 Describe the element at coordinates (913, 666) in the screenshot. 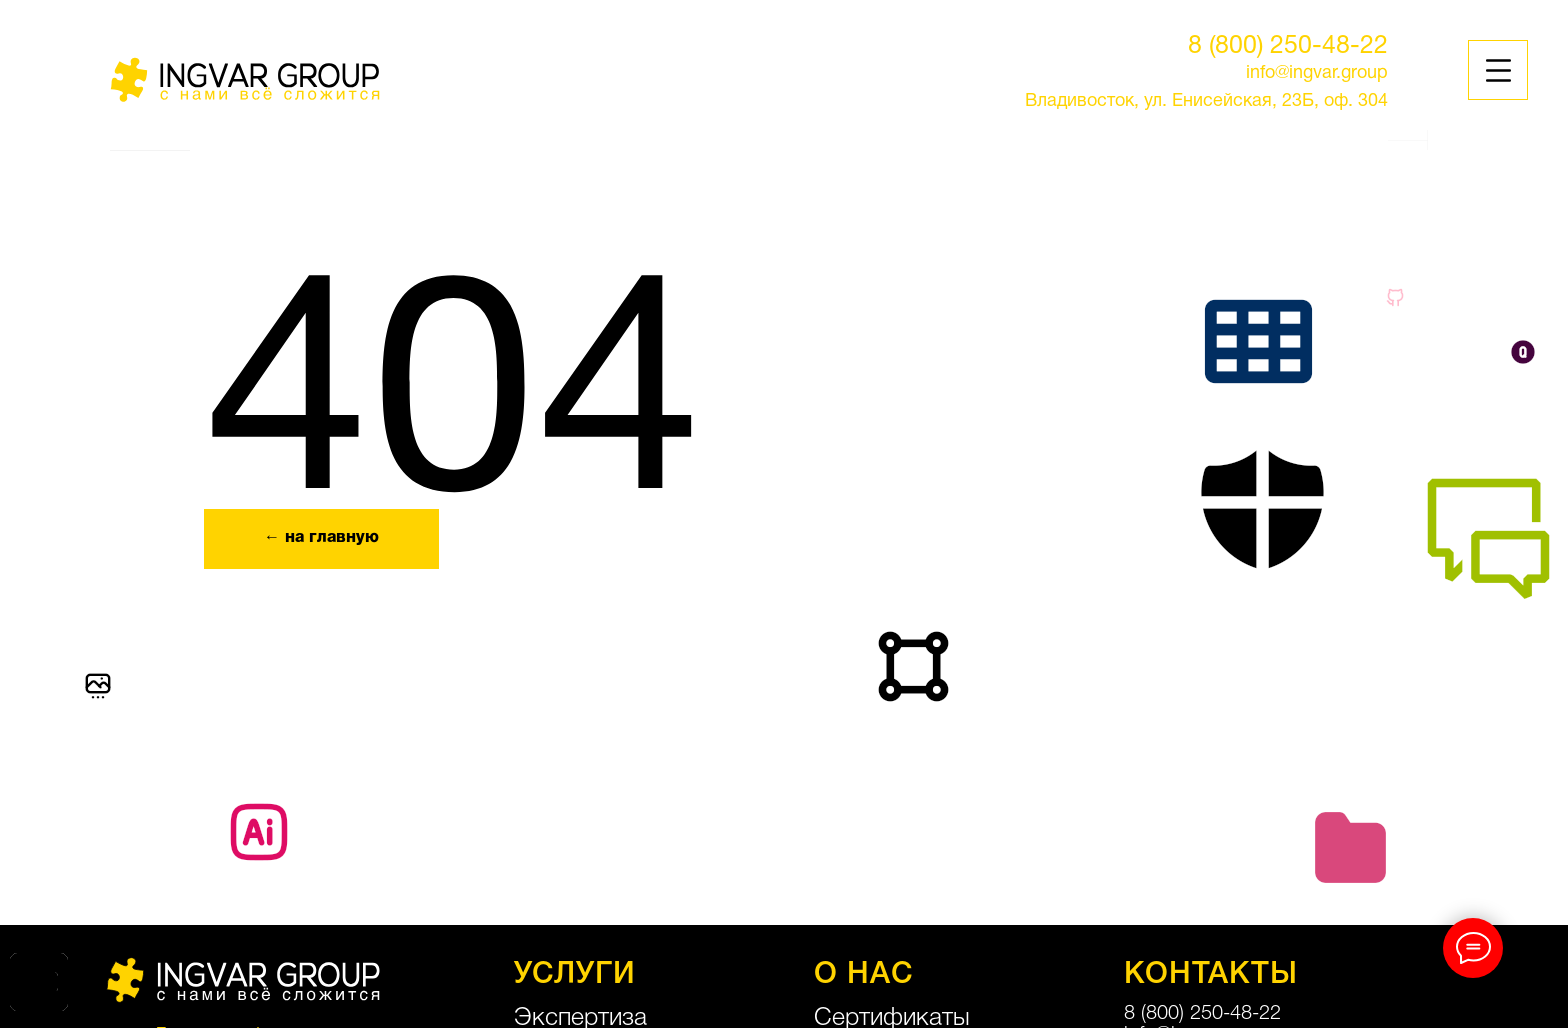

I see `view ring network topology` at that location.